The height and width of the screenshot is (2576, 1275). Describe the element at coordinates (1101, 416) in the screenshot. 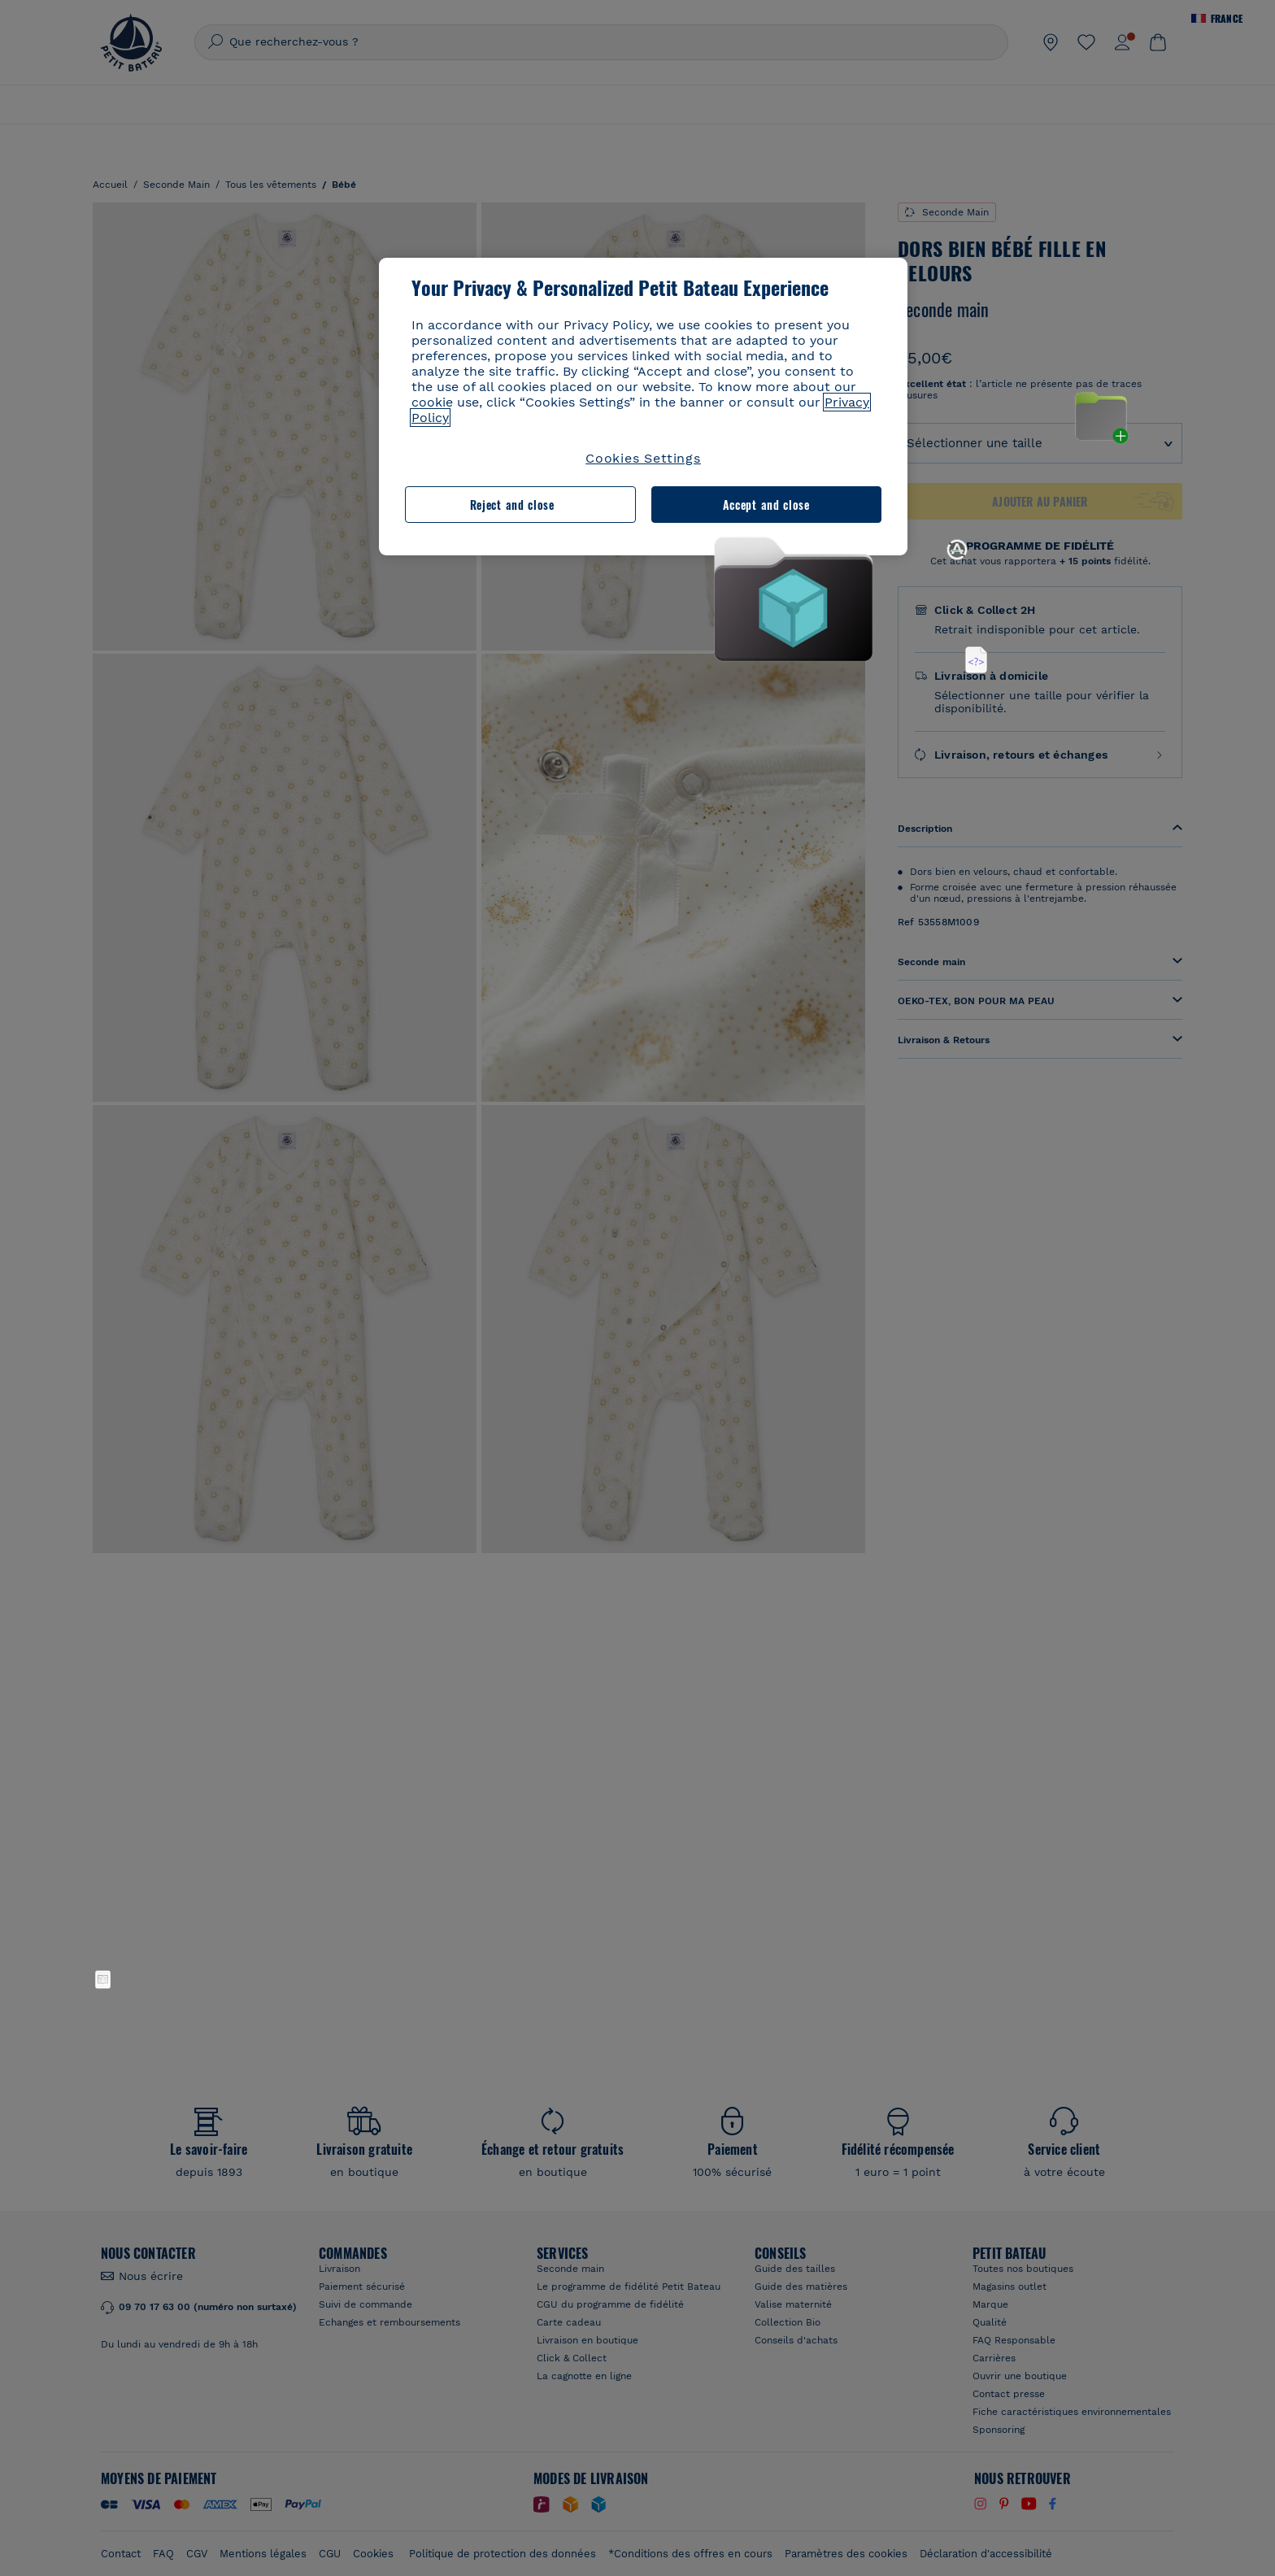

I see `create a new folder` at that location.